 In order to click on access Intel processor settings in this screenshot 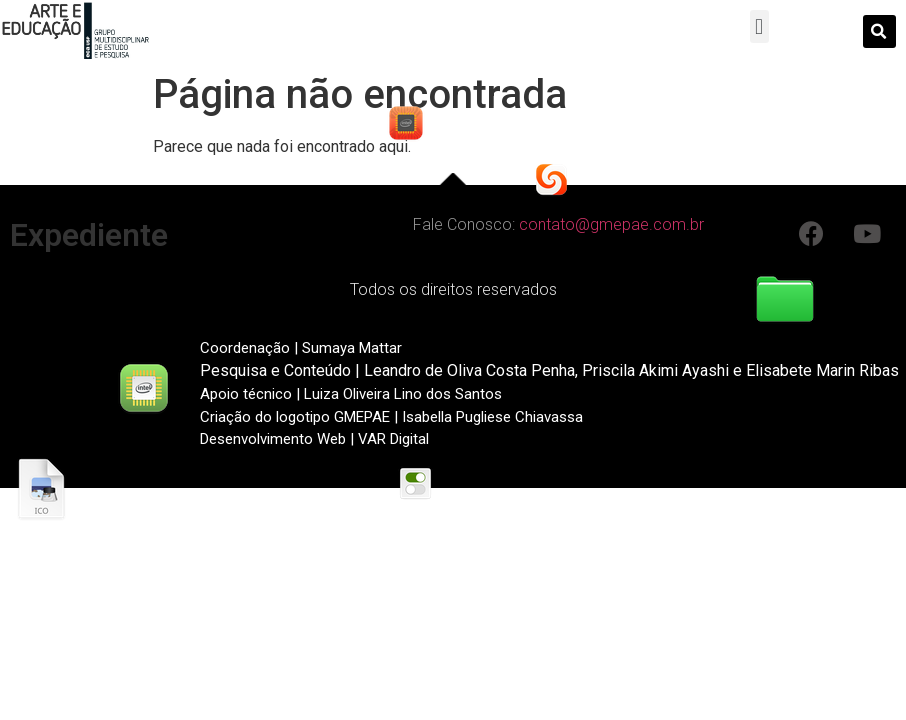, I will do `click(144, 388)`.